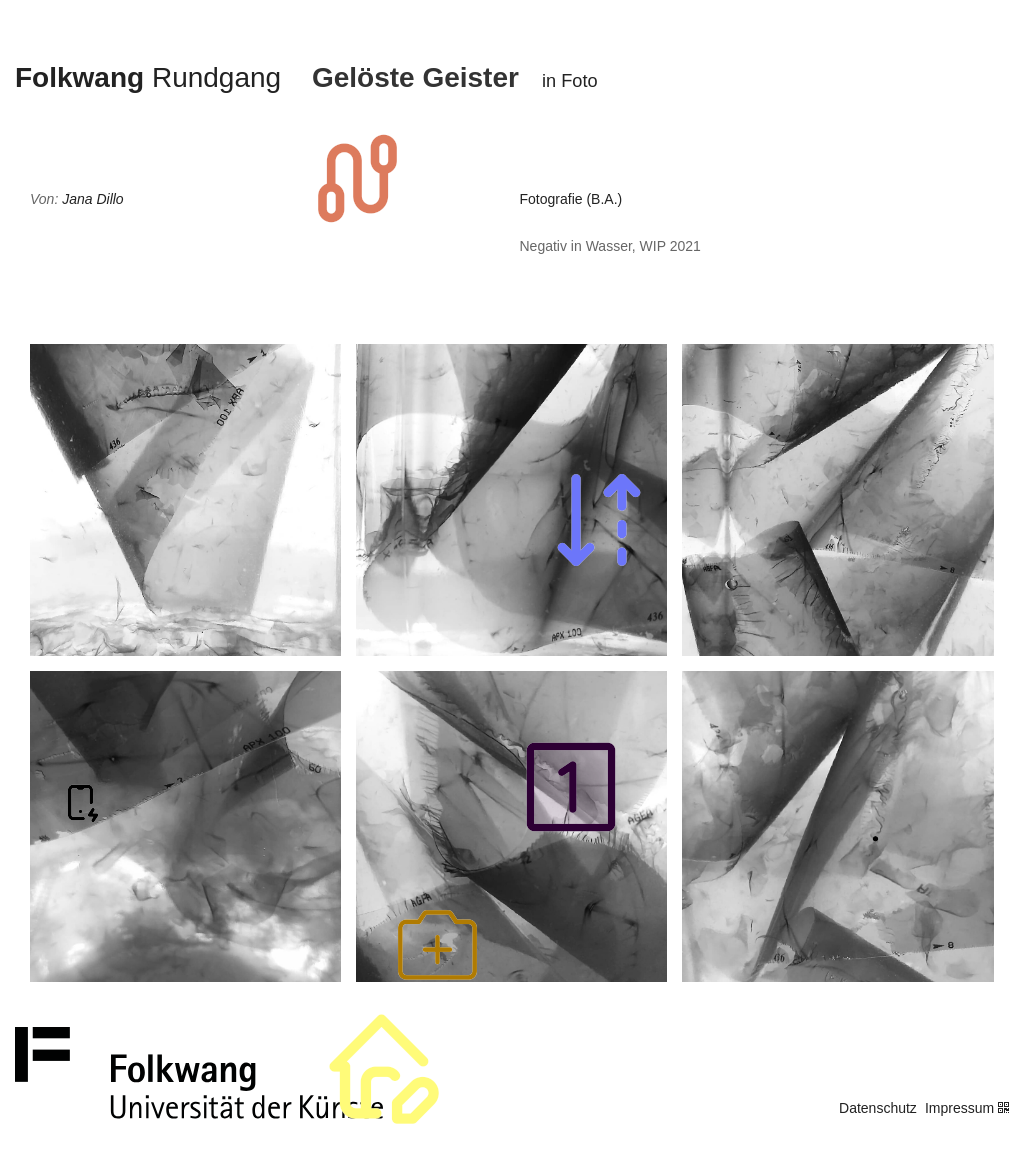 The width and height of the screenshot is (1024, 1157). I want to click on indicates no wifi signal available, so click(875, 825).